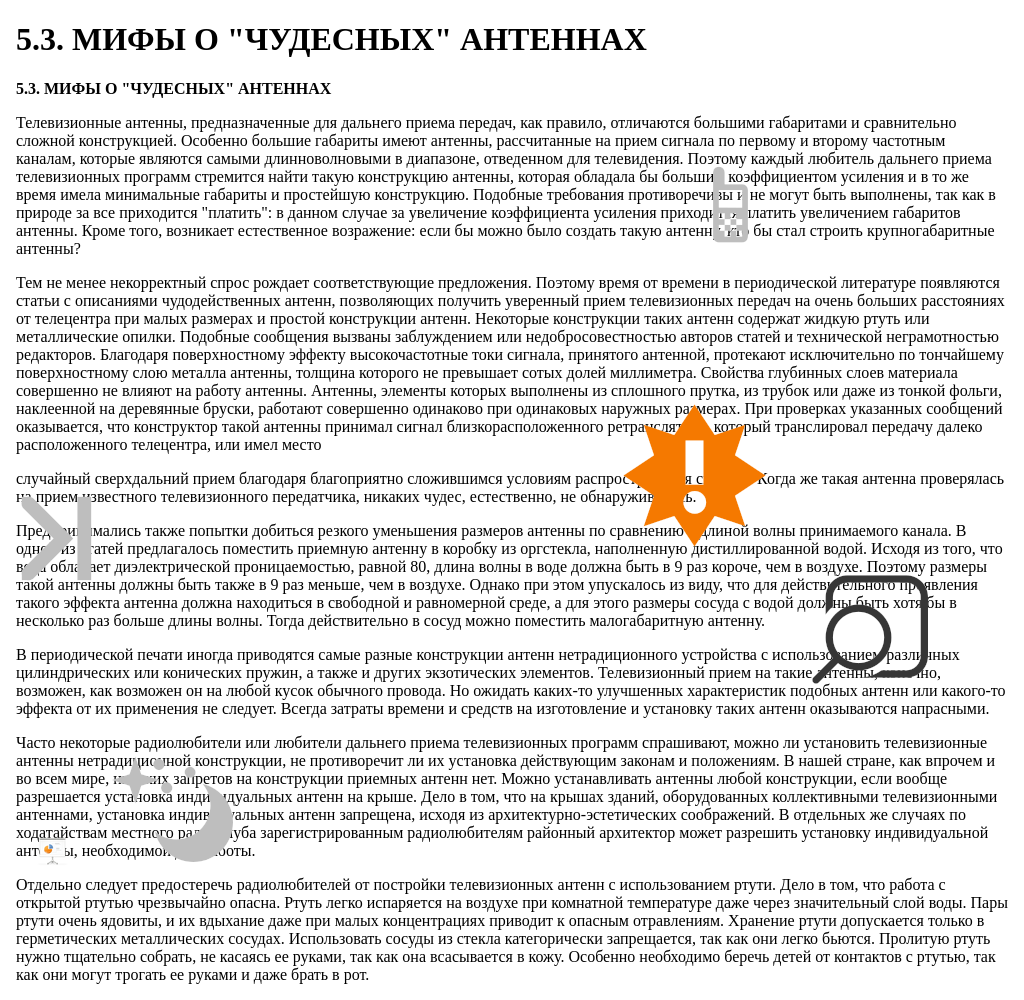 The width and height of the screenshot is (1024, 1000). What do you see at coordinates (694, 475) in the screenshot?
I see `indicates a critical software update is available` at bounding box center [694, 475].